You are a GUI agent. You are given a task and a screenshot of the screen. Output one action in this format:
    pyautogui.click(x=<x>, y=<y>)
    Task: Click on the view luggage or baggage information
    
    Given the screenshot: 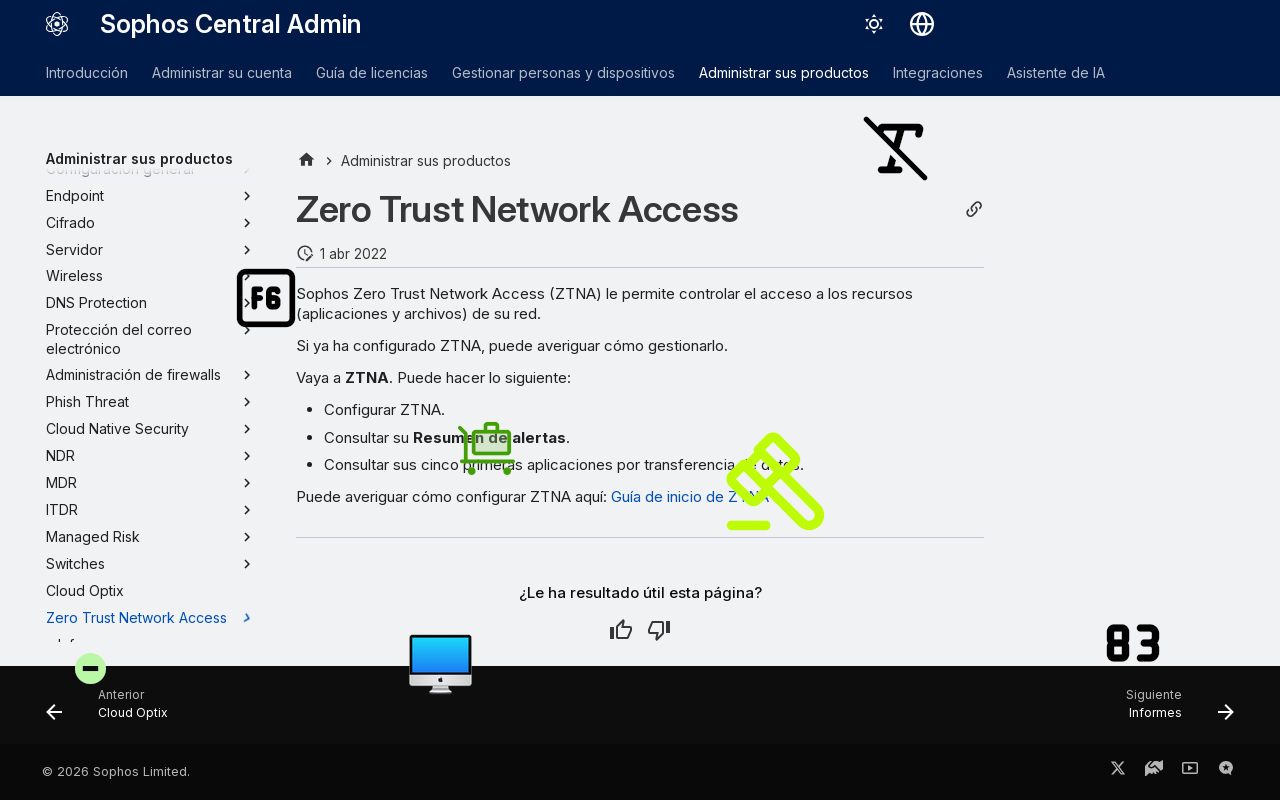 What is the action you would take?
    pyautogui.click(x=485, y=447)
    